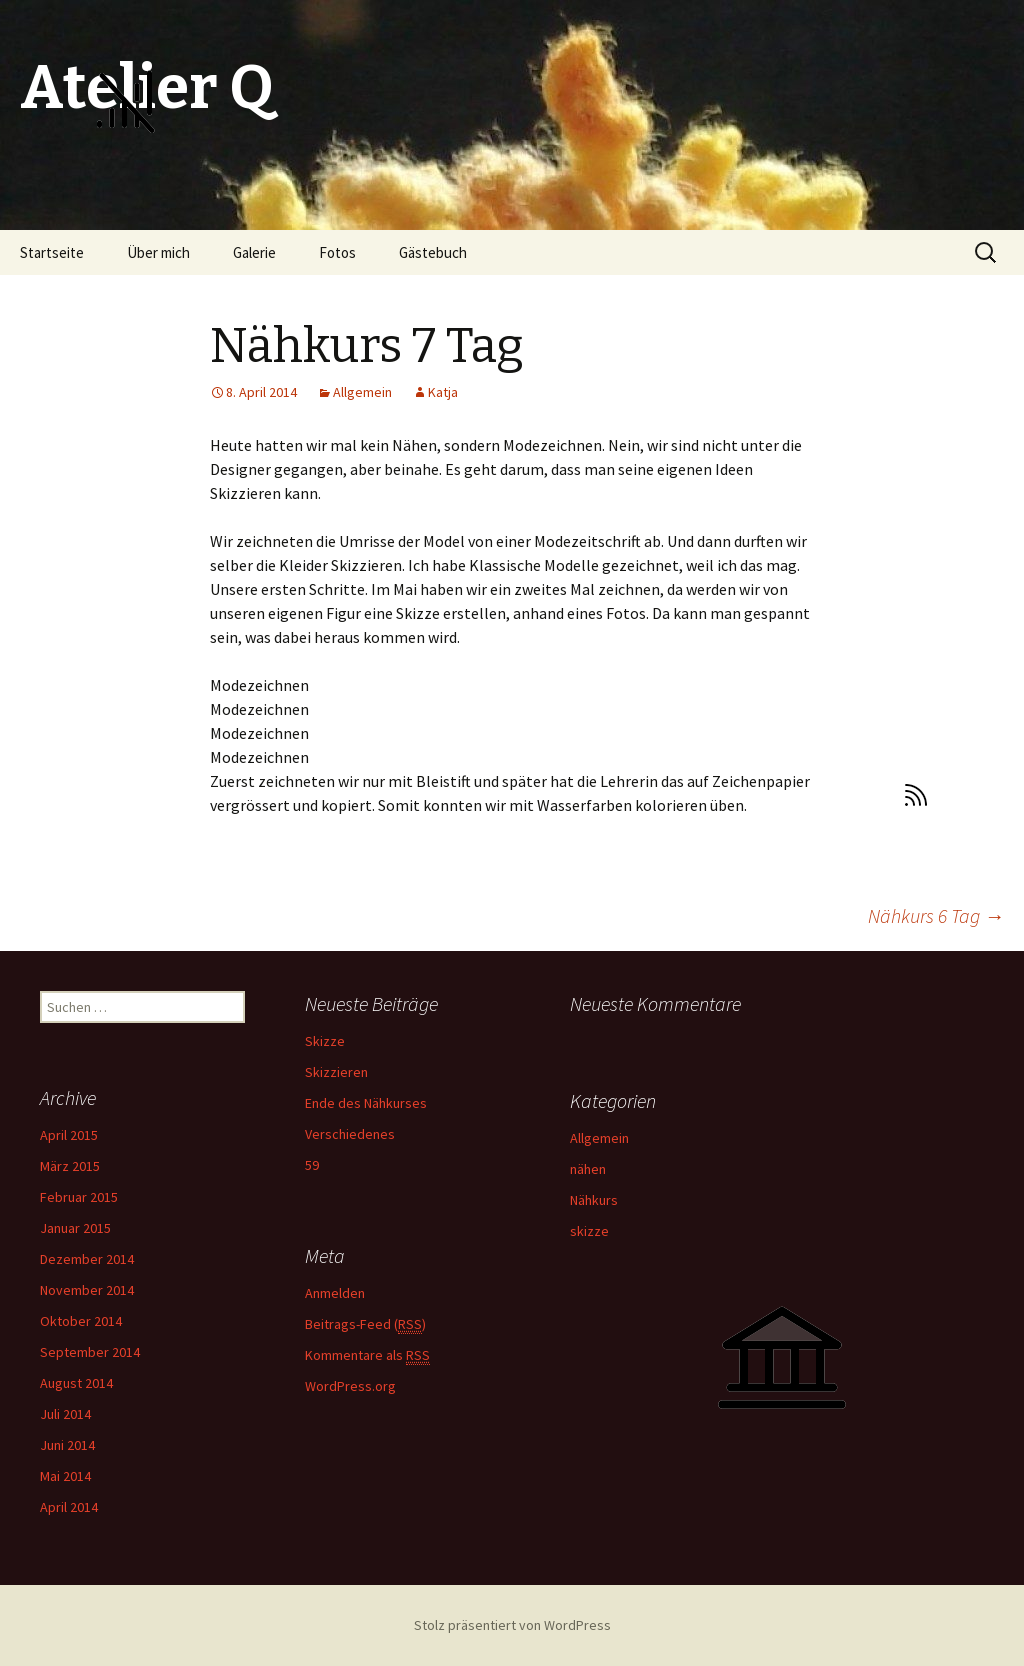 The image size is (1024, 1666). What do you see at coordinates (782, 1362) in the screenshot?
I see `access banking or financial services` at bounding box center [782, 1362].